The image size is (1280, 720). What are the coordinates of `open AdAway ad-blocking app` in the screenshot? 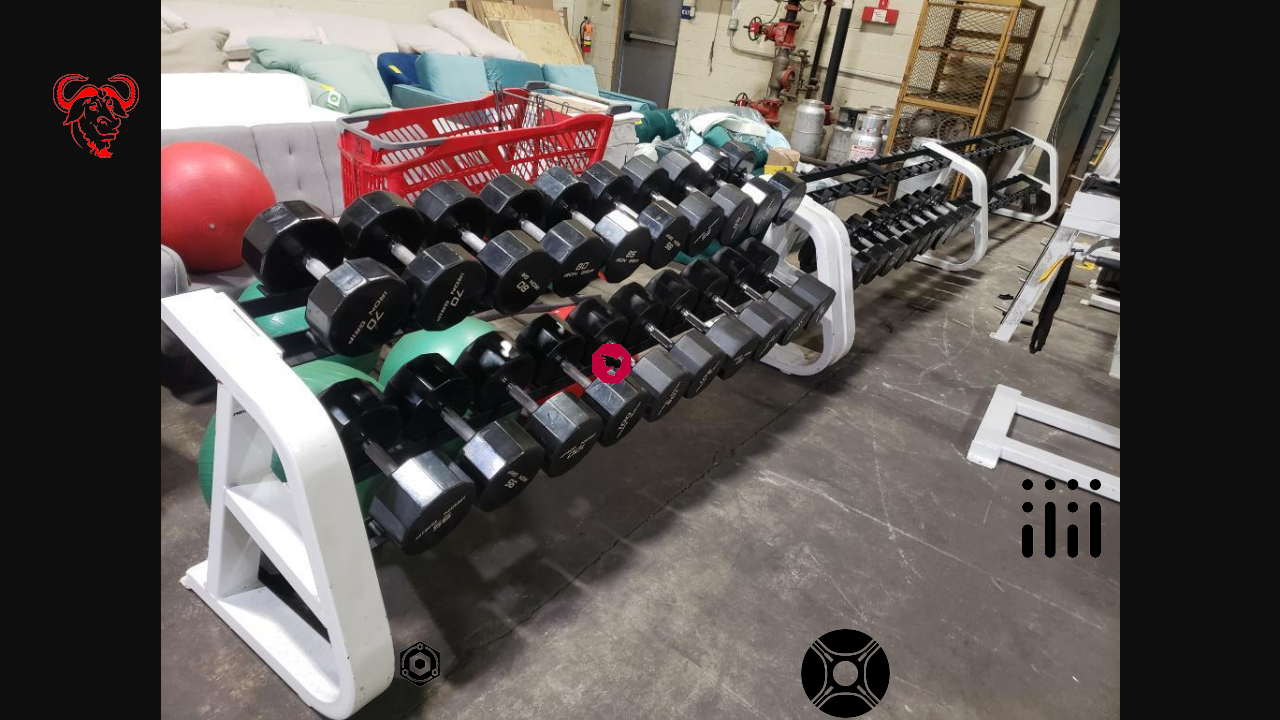 It's located at (611, 363).